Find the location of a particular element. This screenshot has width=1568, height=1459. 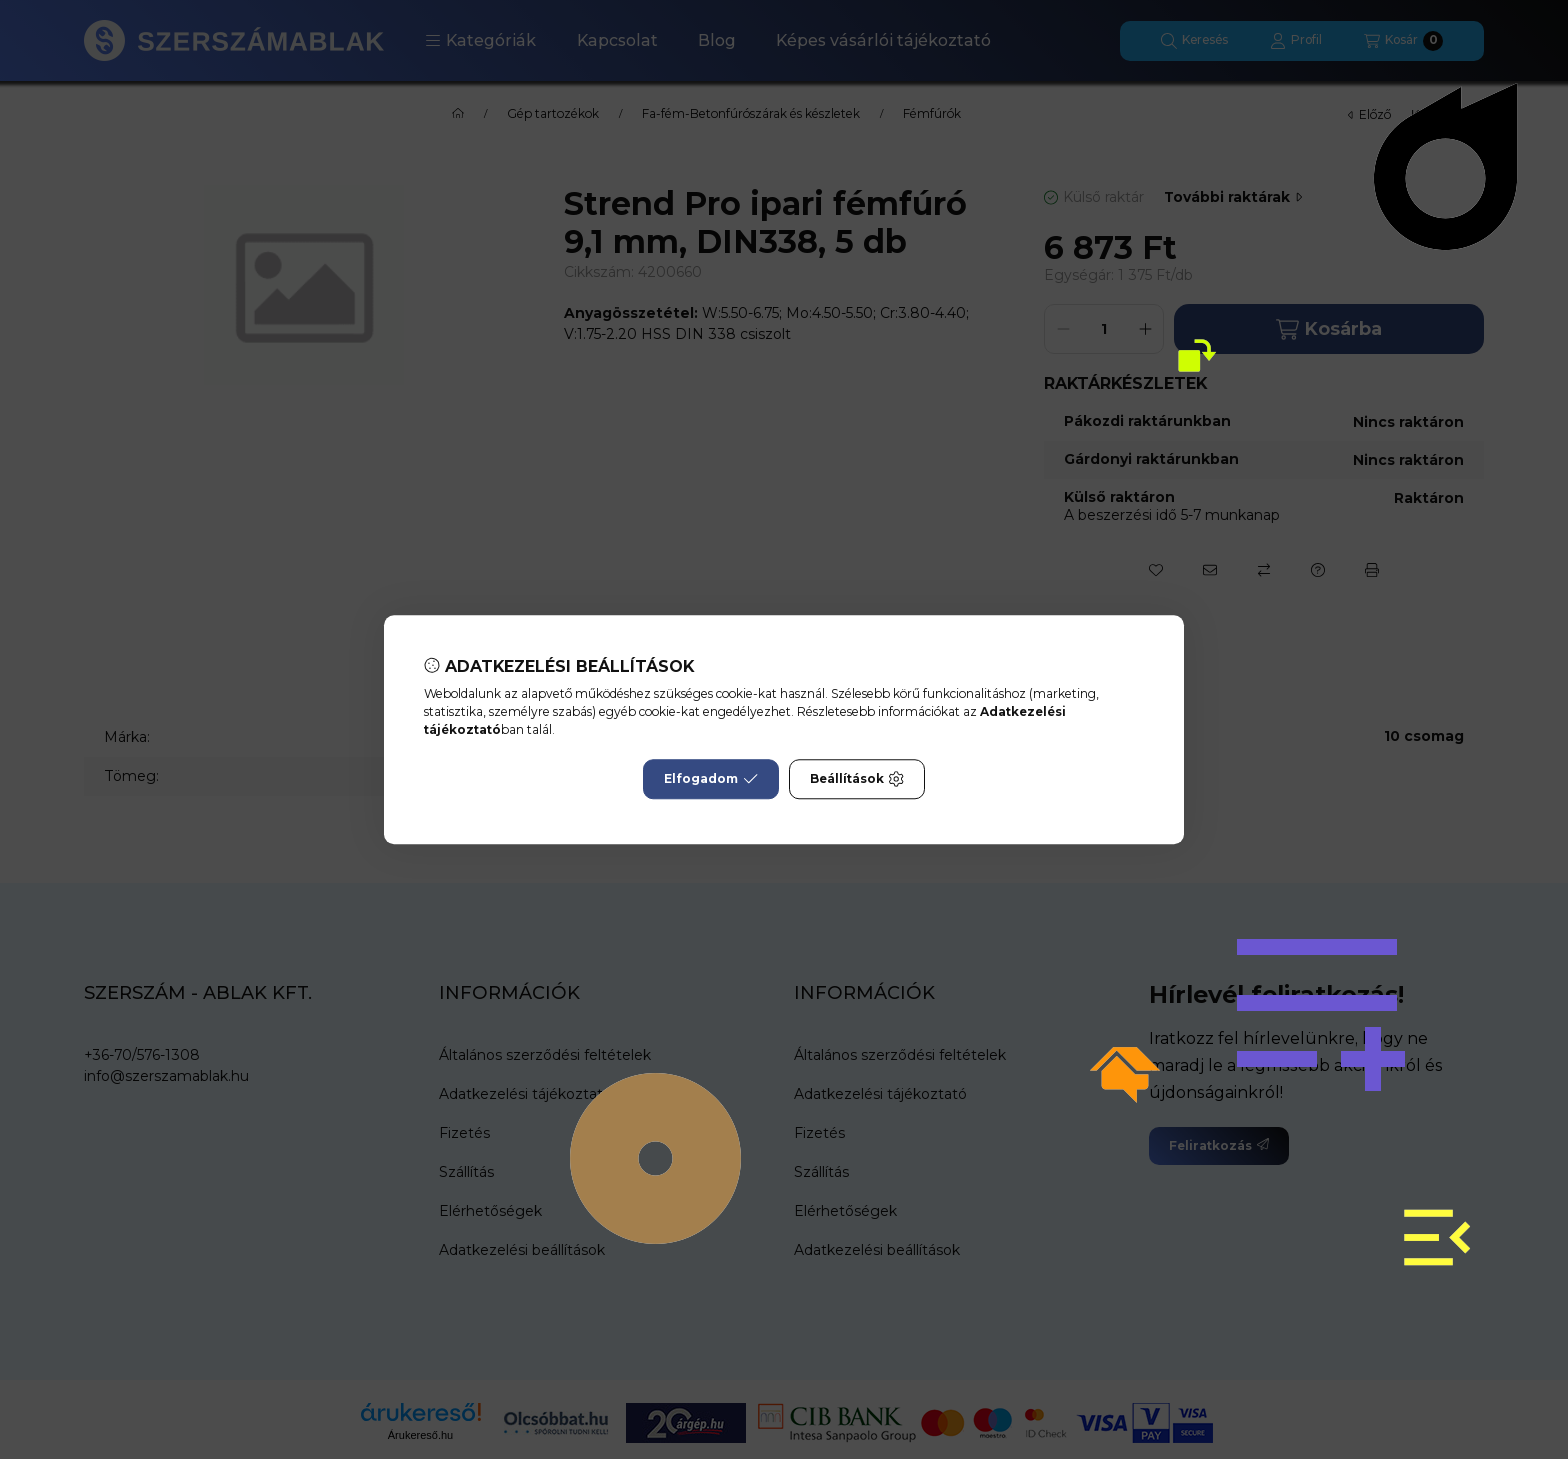

collapse sidebar or navigation panel is located at coordinates (1435, 1237).